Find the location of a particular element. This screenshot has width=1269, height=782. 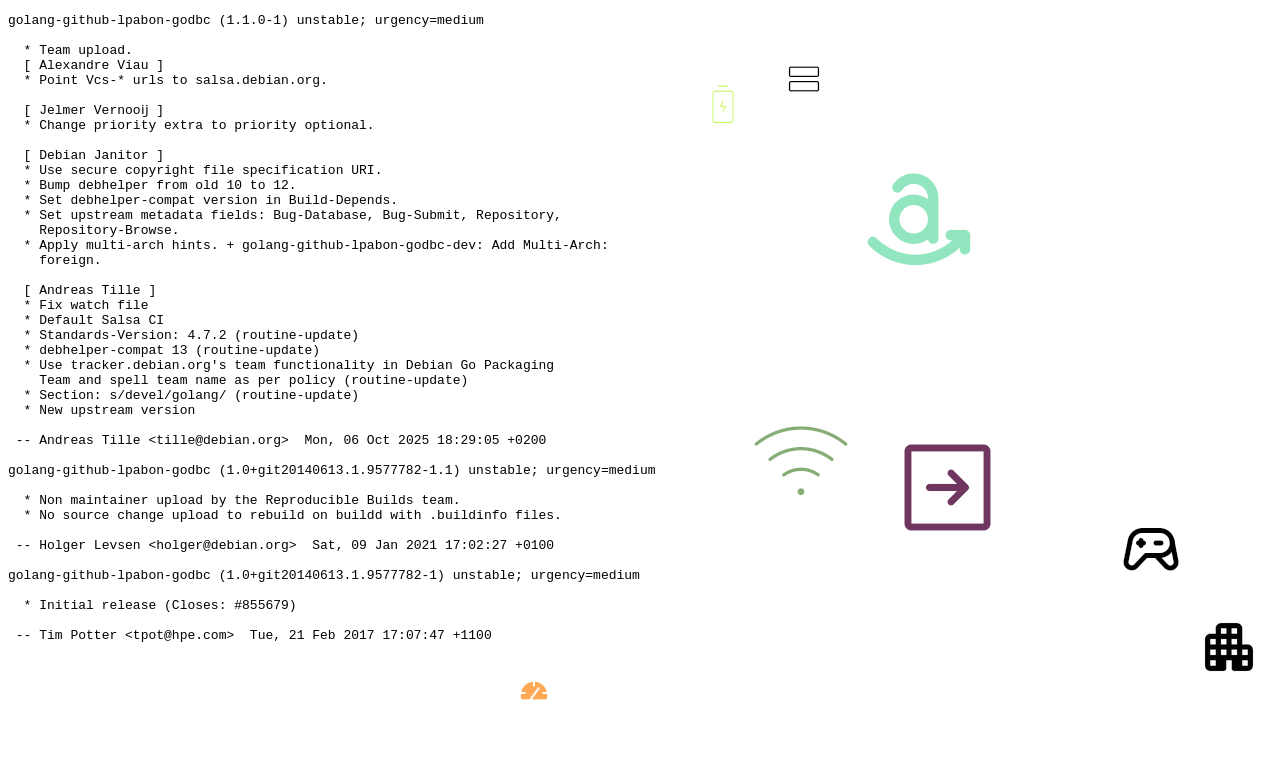

view performance metrics or speed is located at coordinates (534, 692).